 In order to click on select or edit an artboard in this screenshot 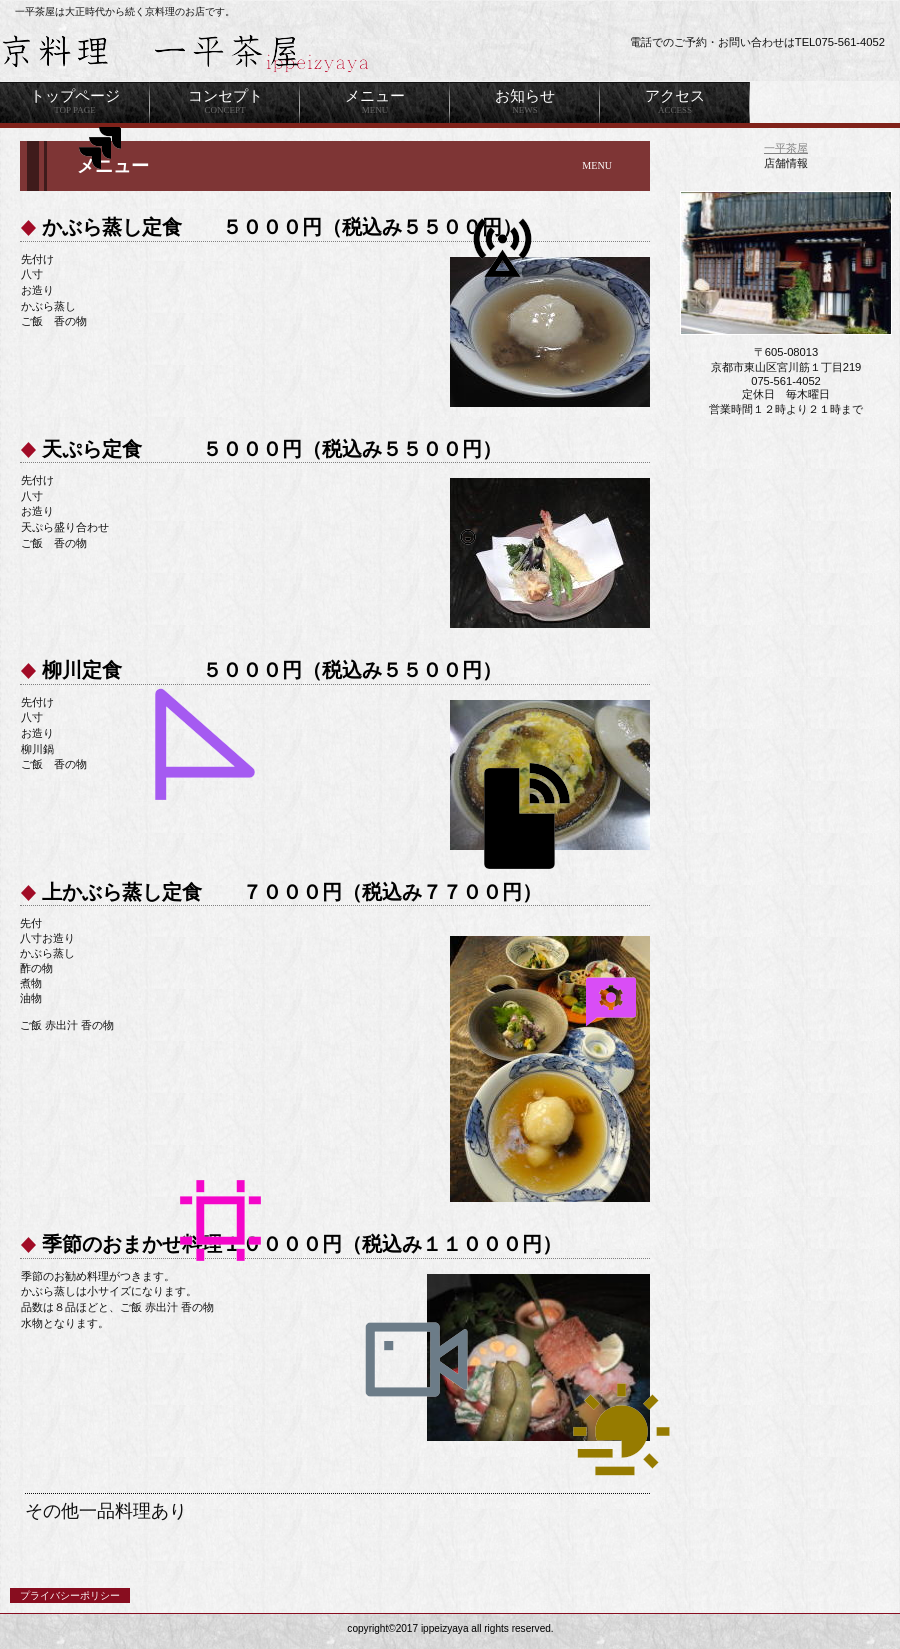, I will do `click(220, 1220)`.